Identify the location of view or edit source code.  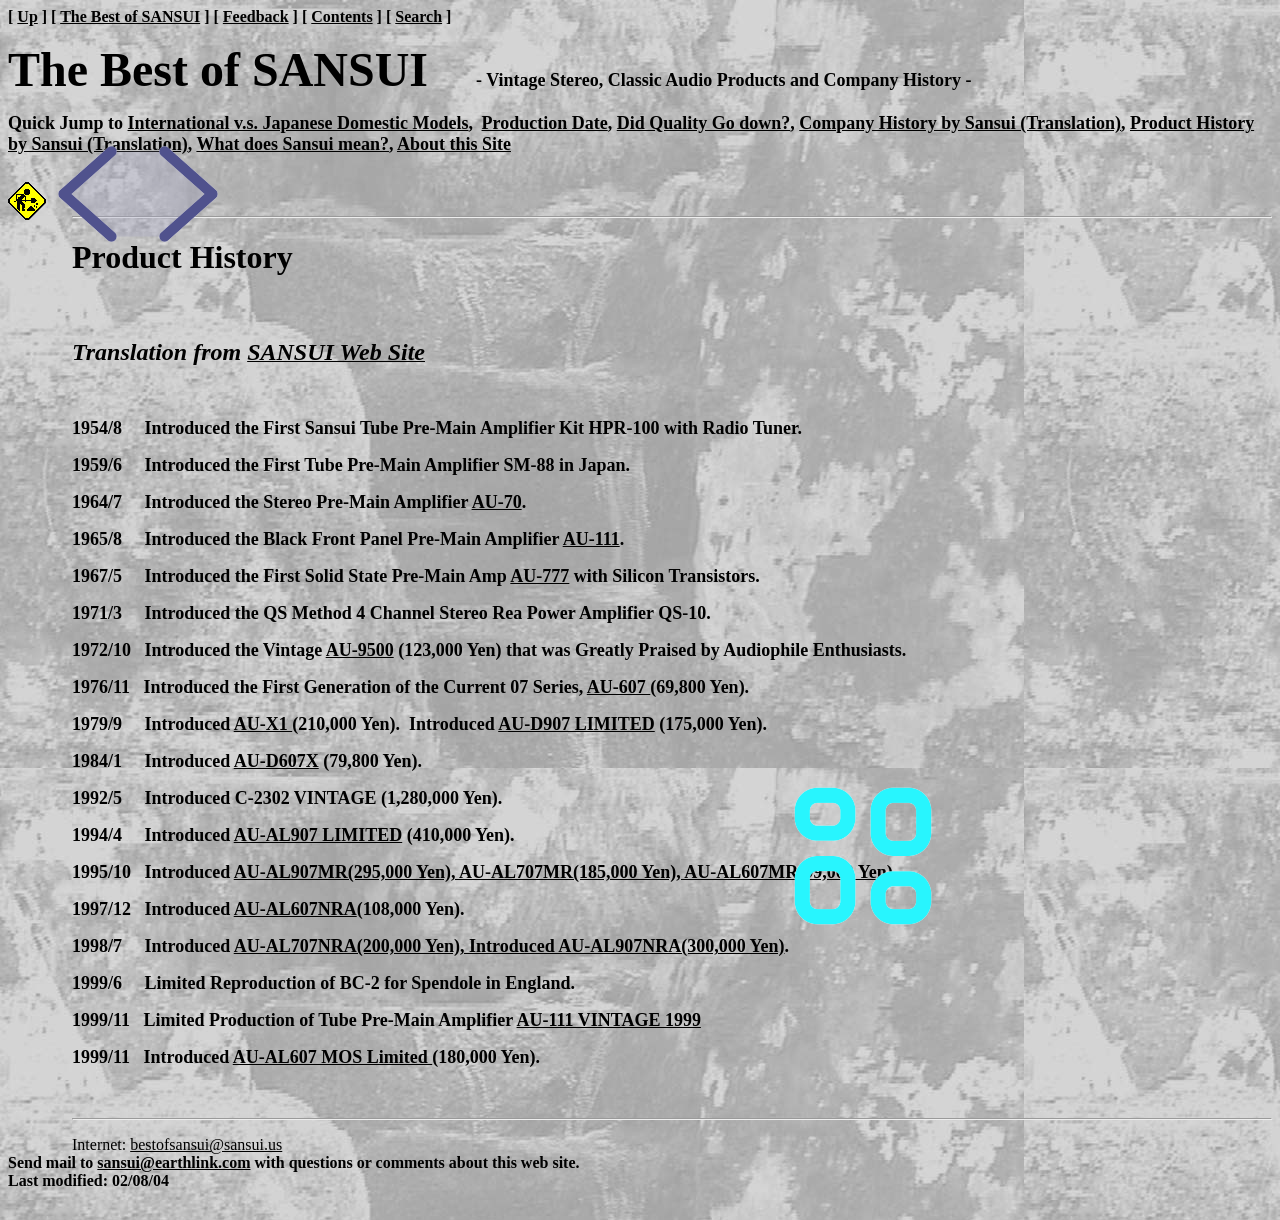
(138, 194).